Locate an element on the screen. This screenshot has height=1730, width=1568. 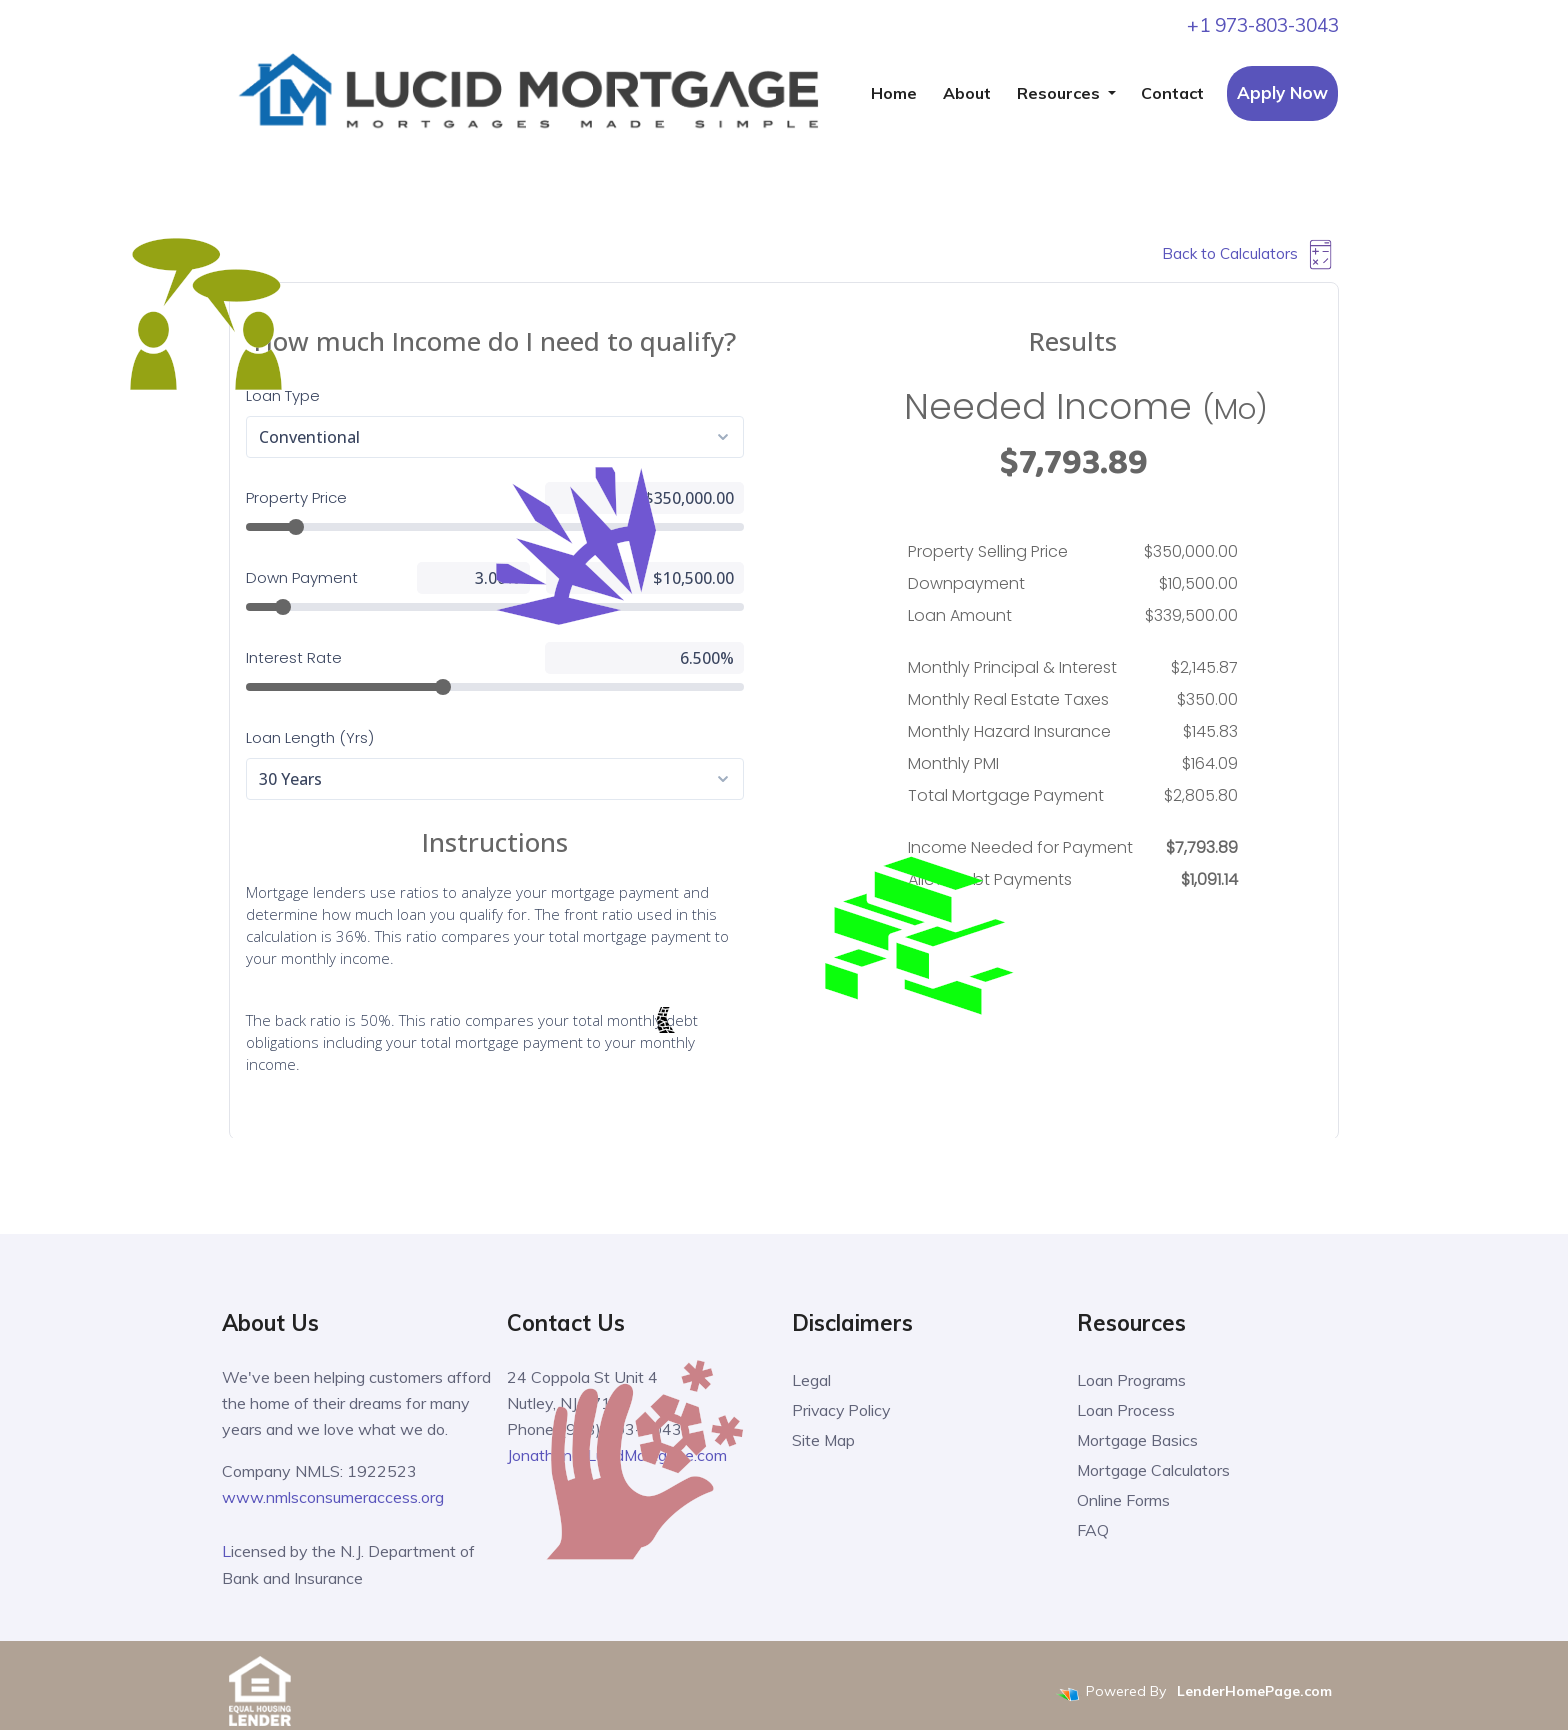
construction or building materials inventory is located at coordinates (921, 932).